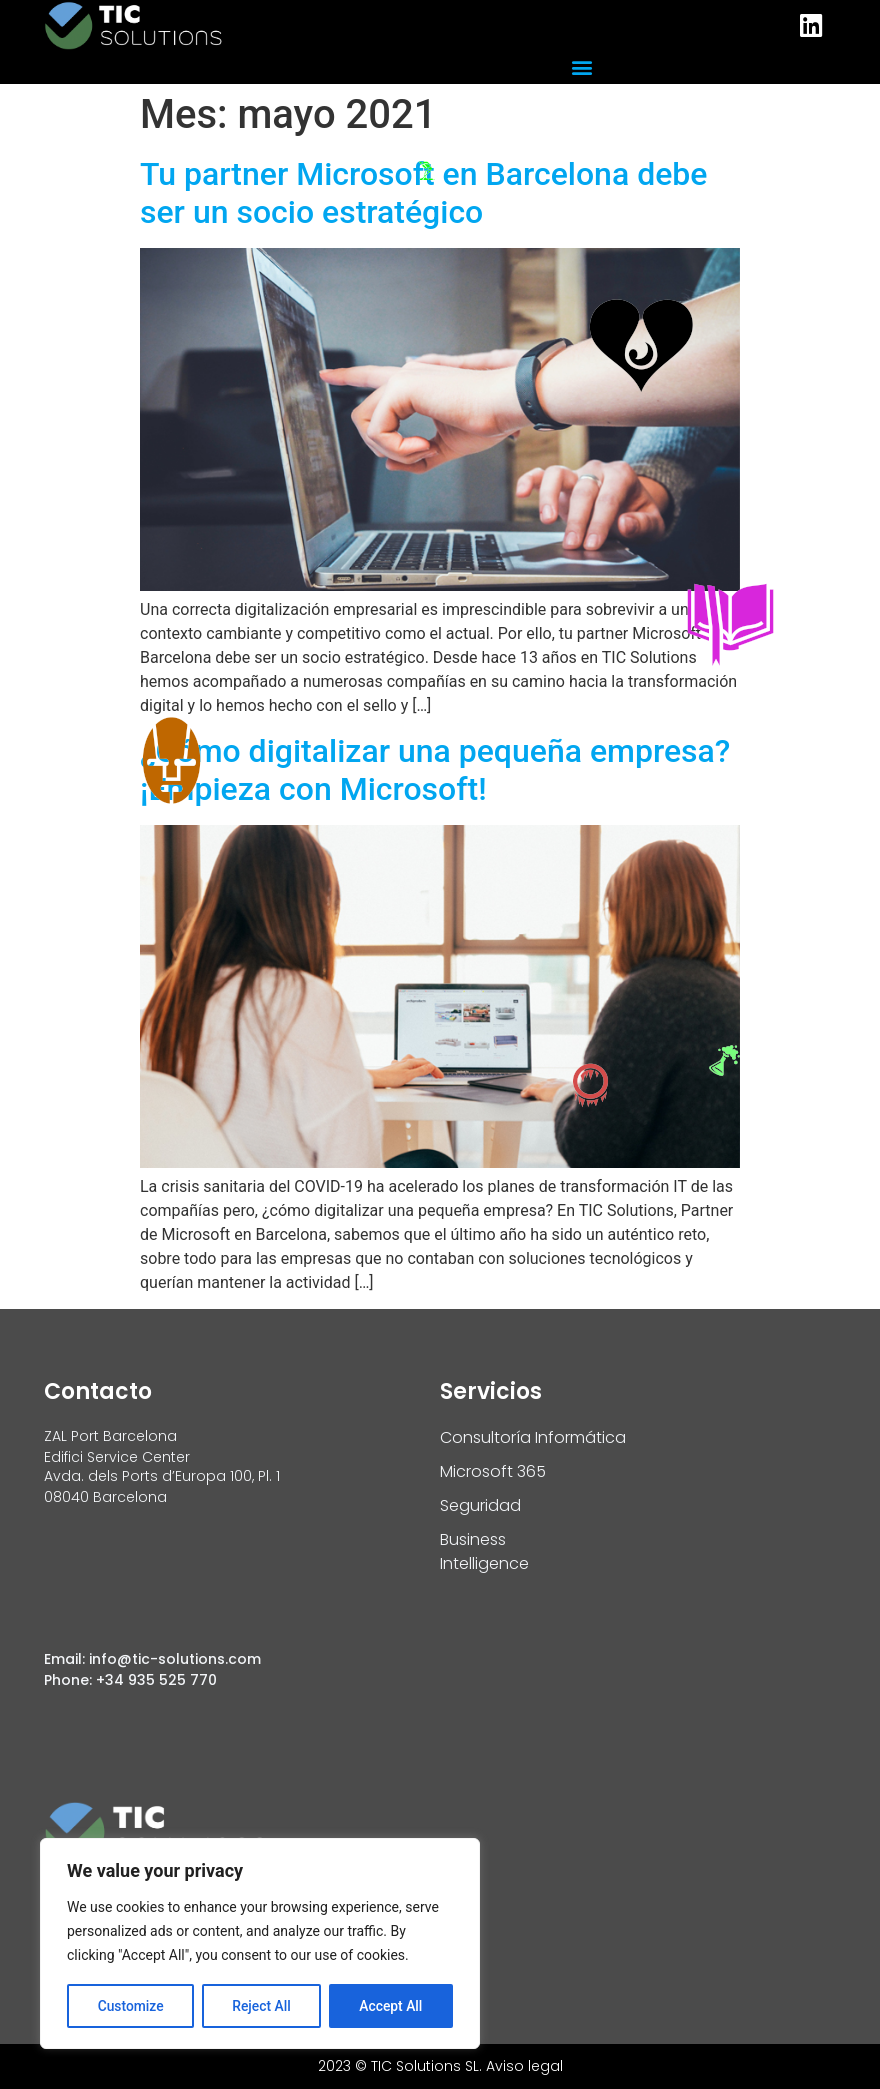 The width and height of the screenshot is (880, 2089). Describe the element at coordinates (730, 622) in the screenshot. I see `save current page as a bookmark` at that location.